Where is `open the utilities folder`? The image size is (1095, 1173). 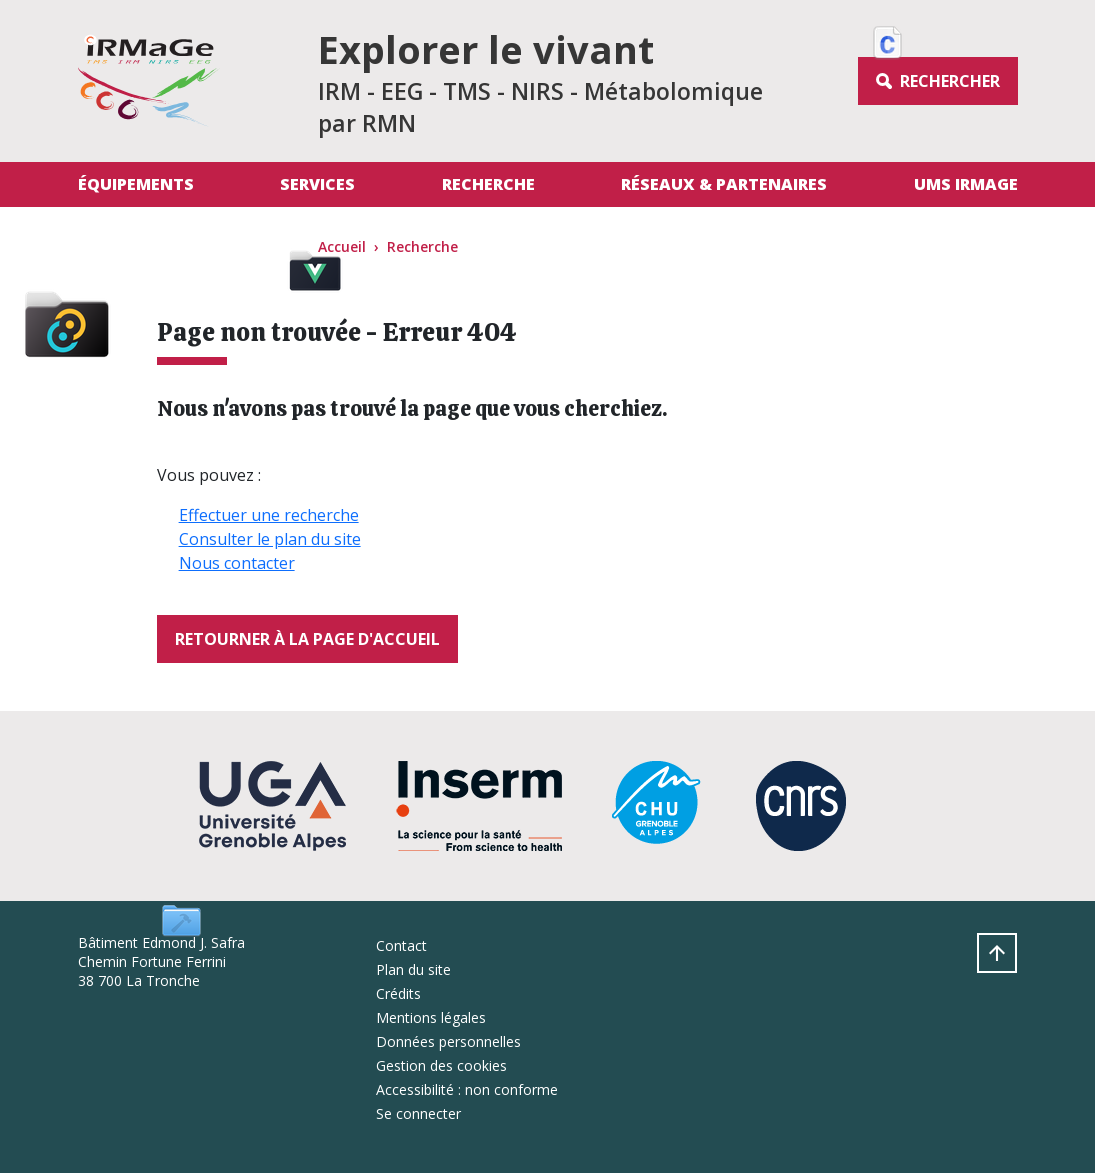 open the utilities folder is located at coordinates (181, 920).